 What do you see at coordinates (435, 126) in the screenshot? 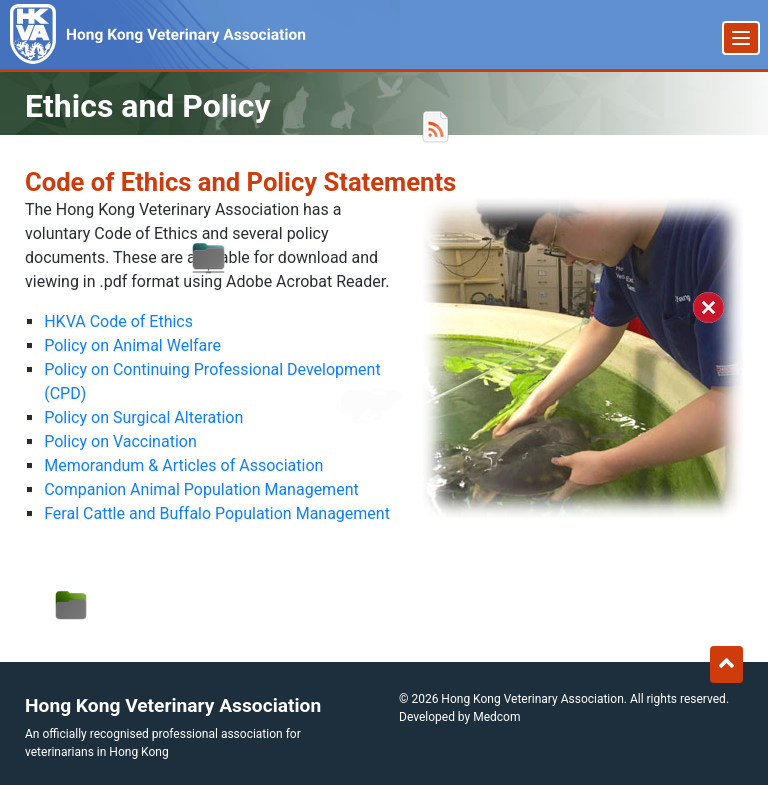
I see `an RSS feed file or subscription document` at bounding box center [435, 126].